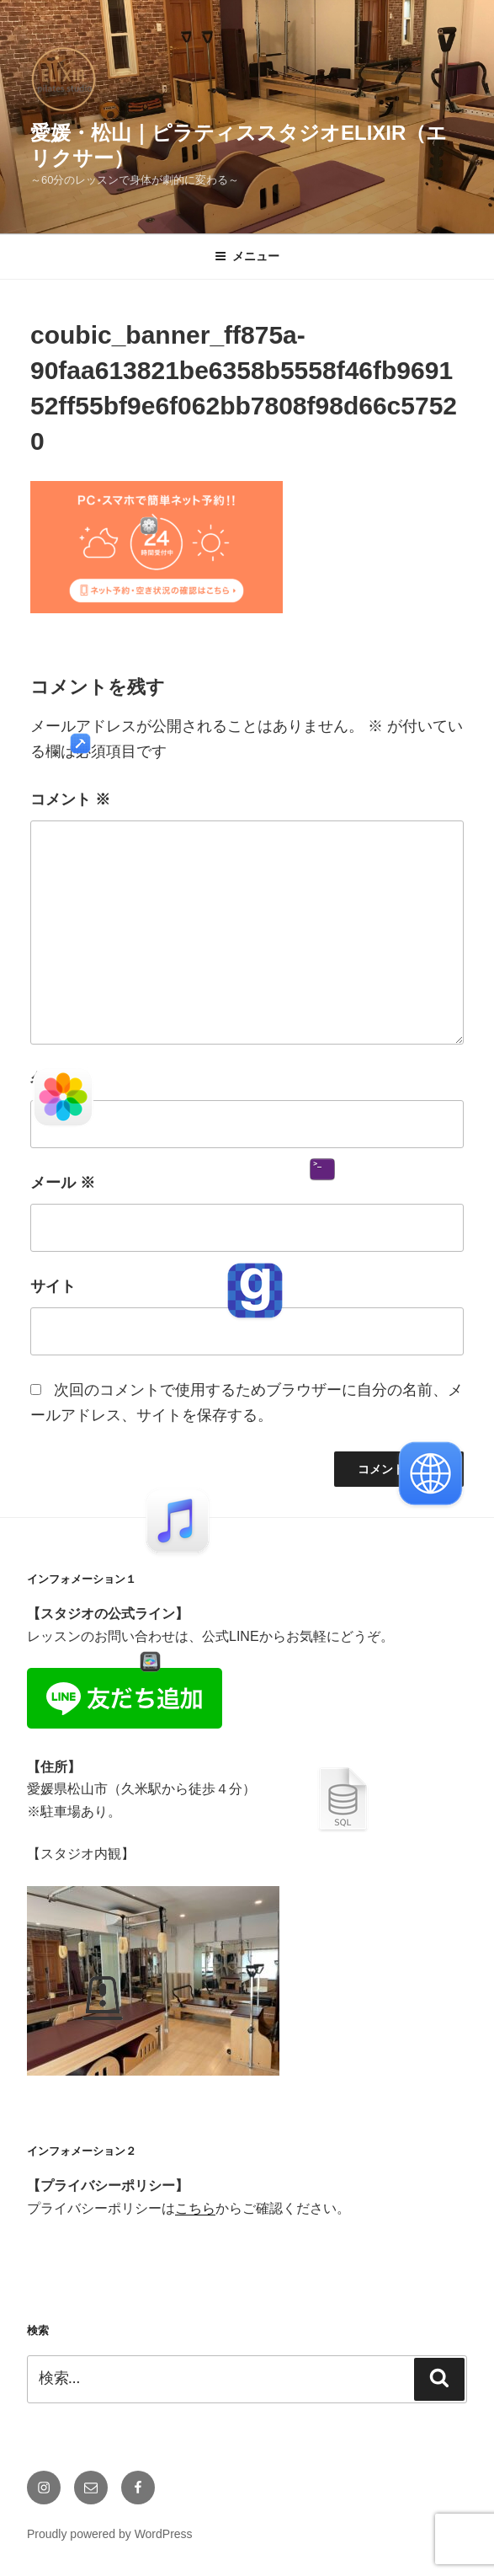 This screenshot has height=2576, width=494. Describe the element at coordinates (80, 743) in the screenshot. I see `open developer tools or IDE` at that location.